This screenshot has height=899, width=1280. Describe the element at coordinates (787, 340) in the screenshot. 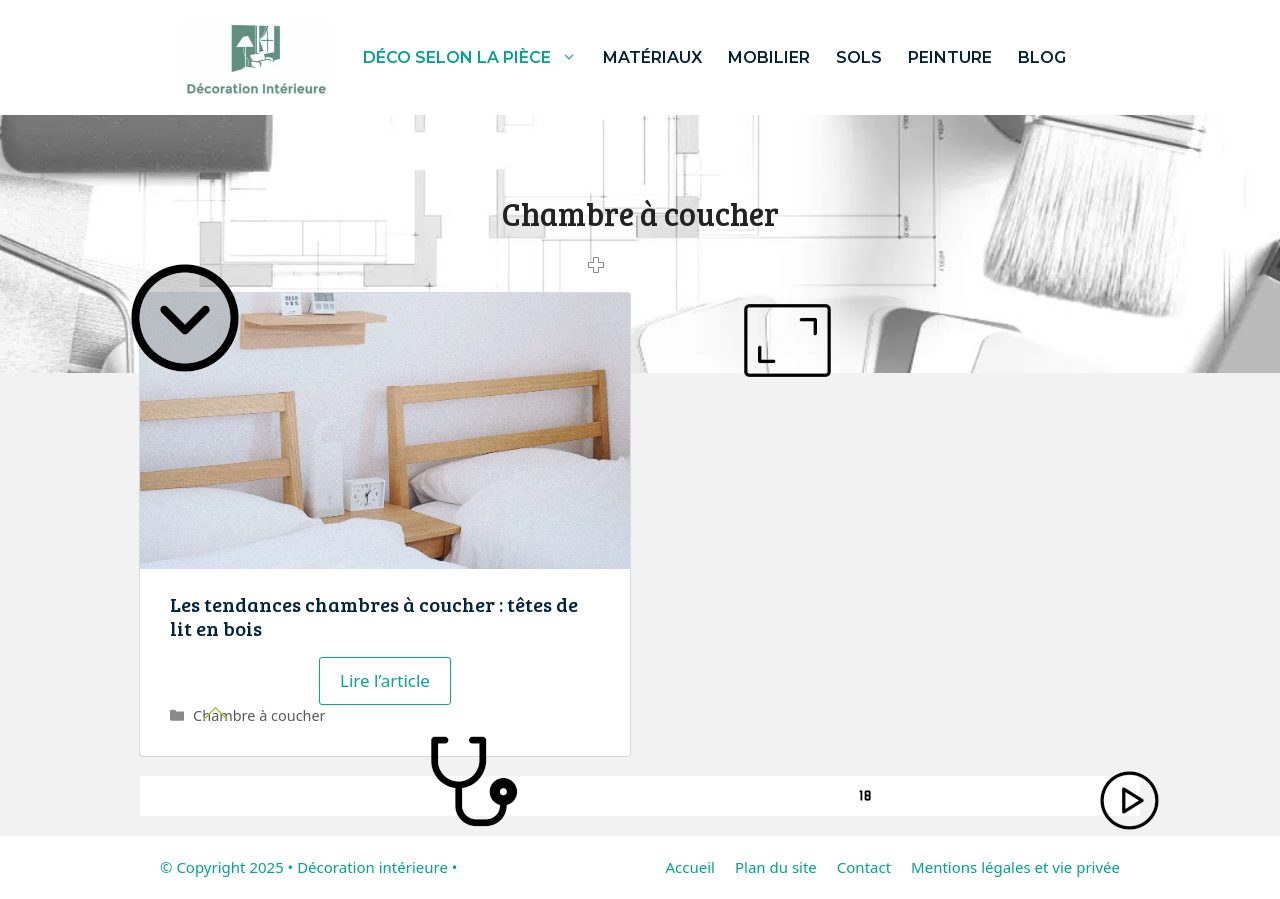

I see `enter fullscreen mode` at that location.